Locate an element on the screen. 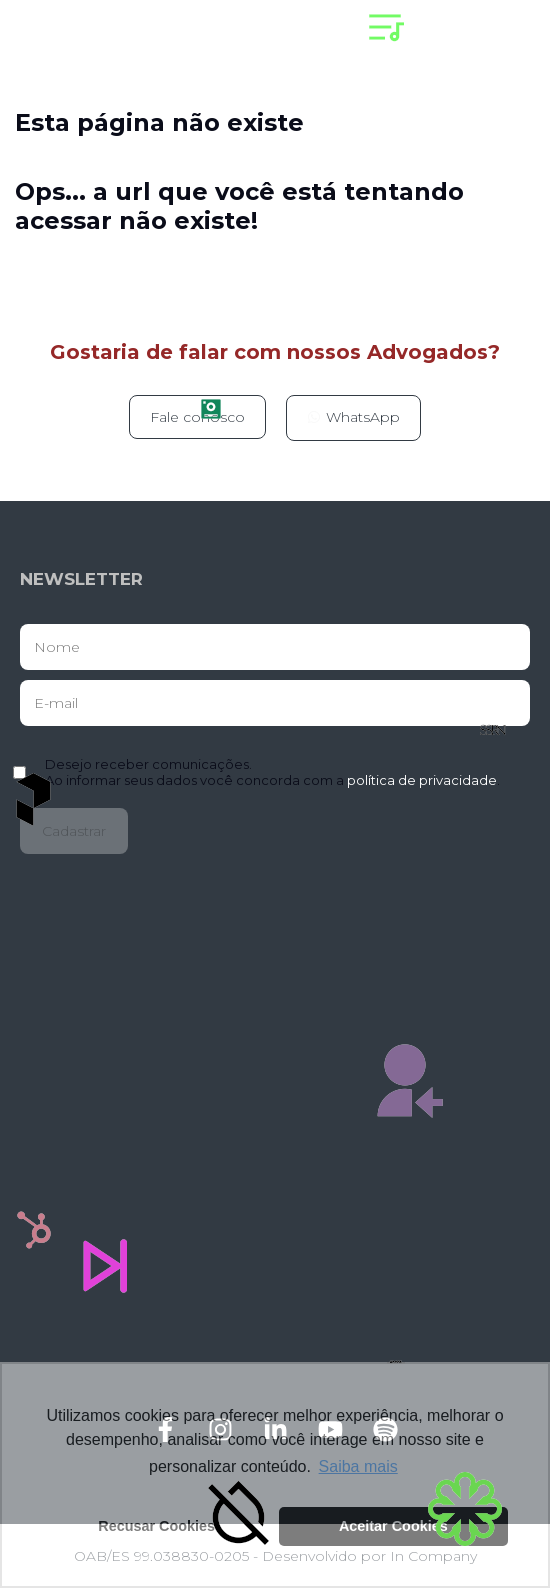 The height and width of the screenshot is (1588, 550). disable blur effect is located at coordinates (238, 1514).